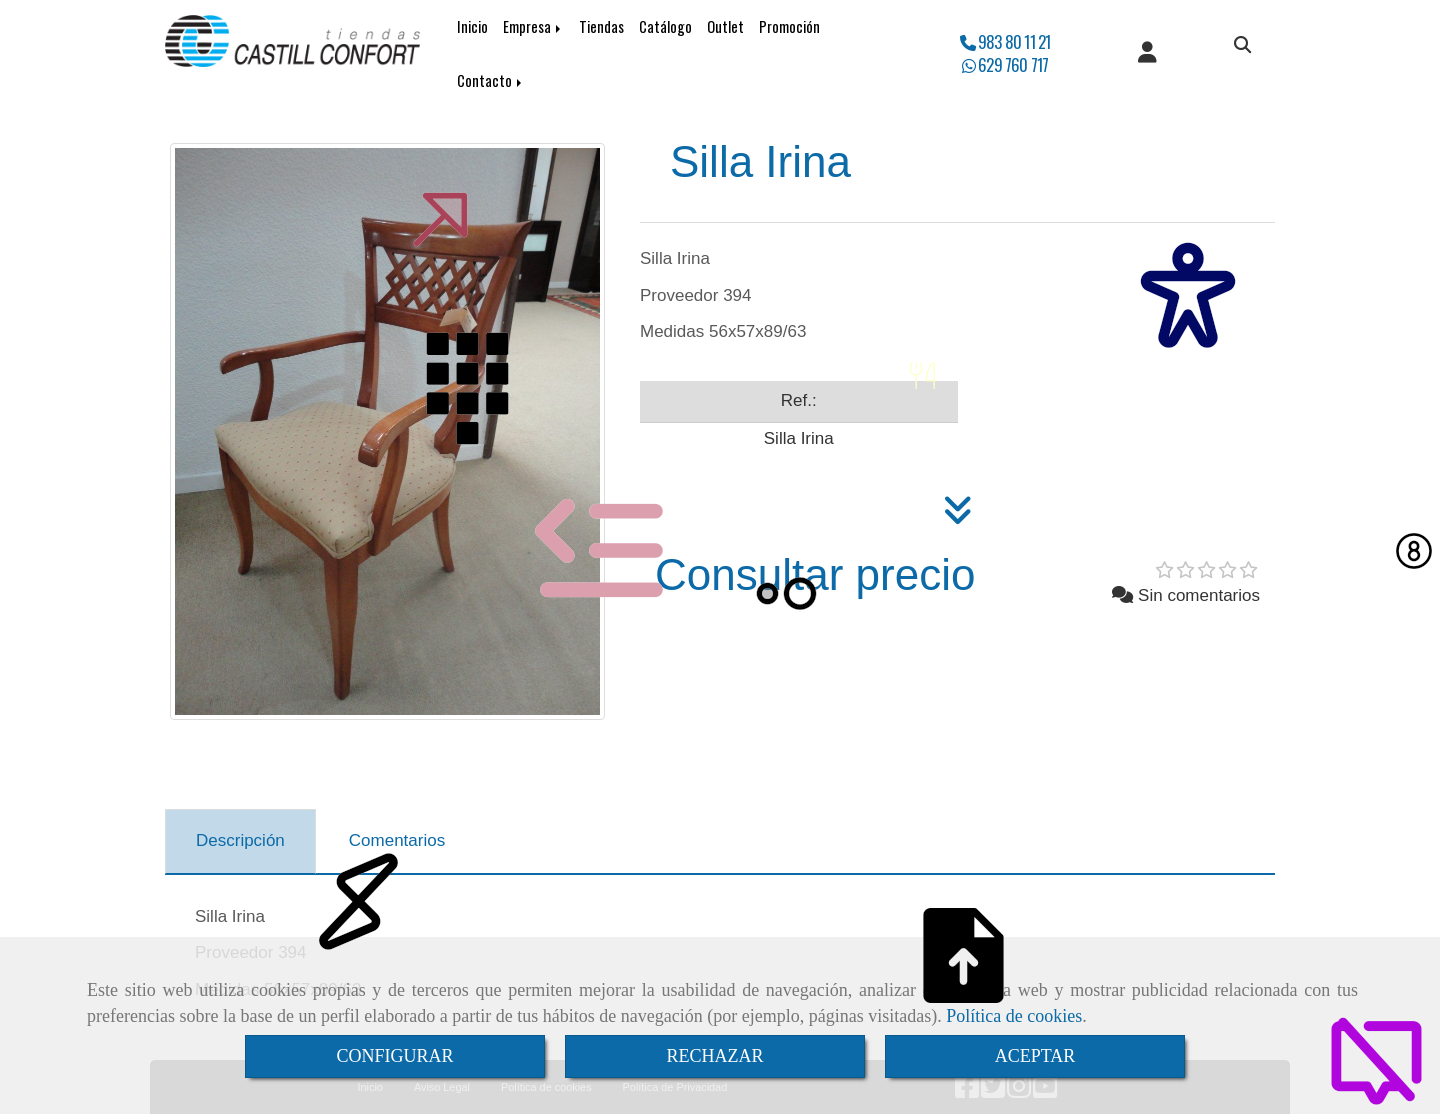  Describe the element at coordinates (1188, 297) in the screenshot. I see `accessibility settings or features` at that location.